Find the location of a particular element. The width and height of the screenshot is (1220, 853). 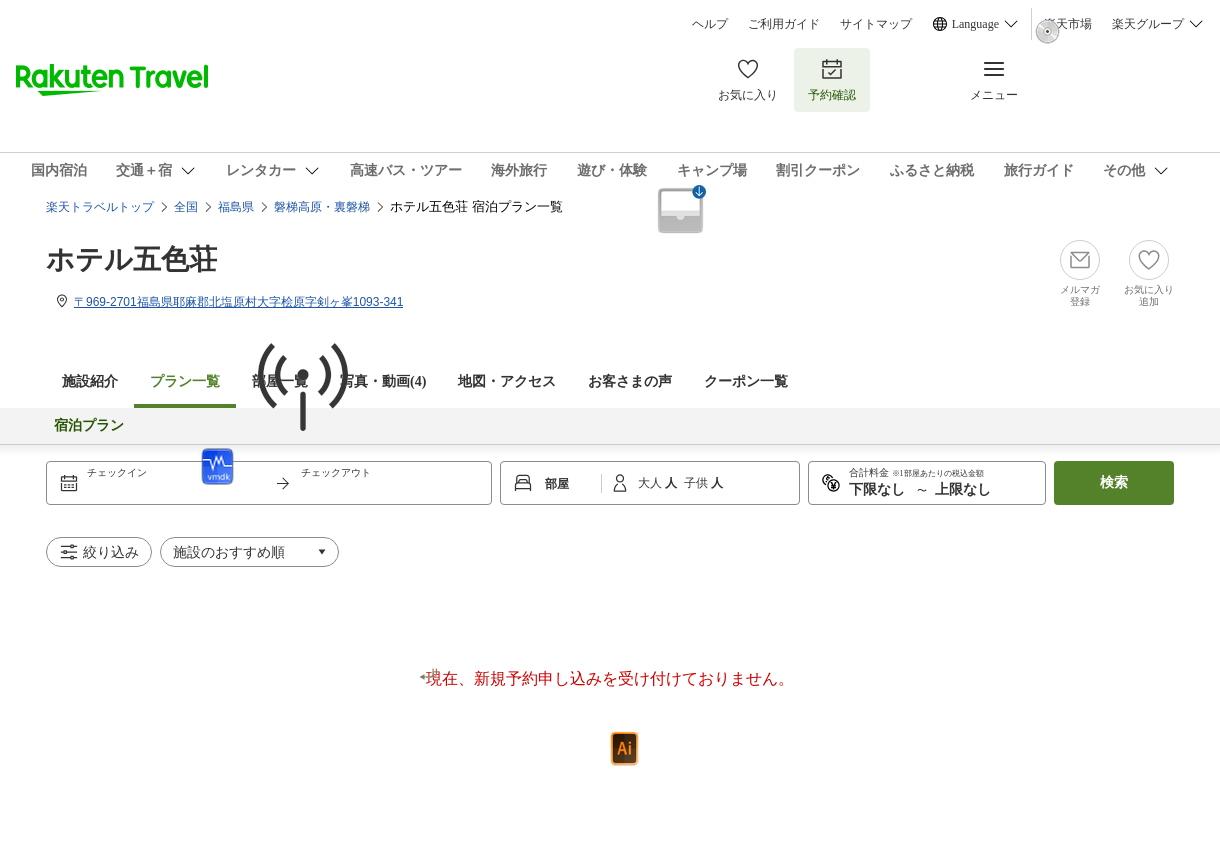

access DVD-RAM drive or disc is located at coordinates (1047, 31).